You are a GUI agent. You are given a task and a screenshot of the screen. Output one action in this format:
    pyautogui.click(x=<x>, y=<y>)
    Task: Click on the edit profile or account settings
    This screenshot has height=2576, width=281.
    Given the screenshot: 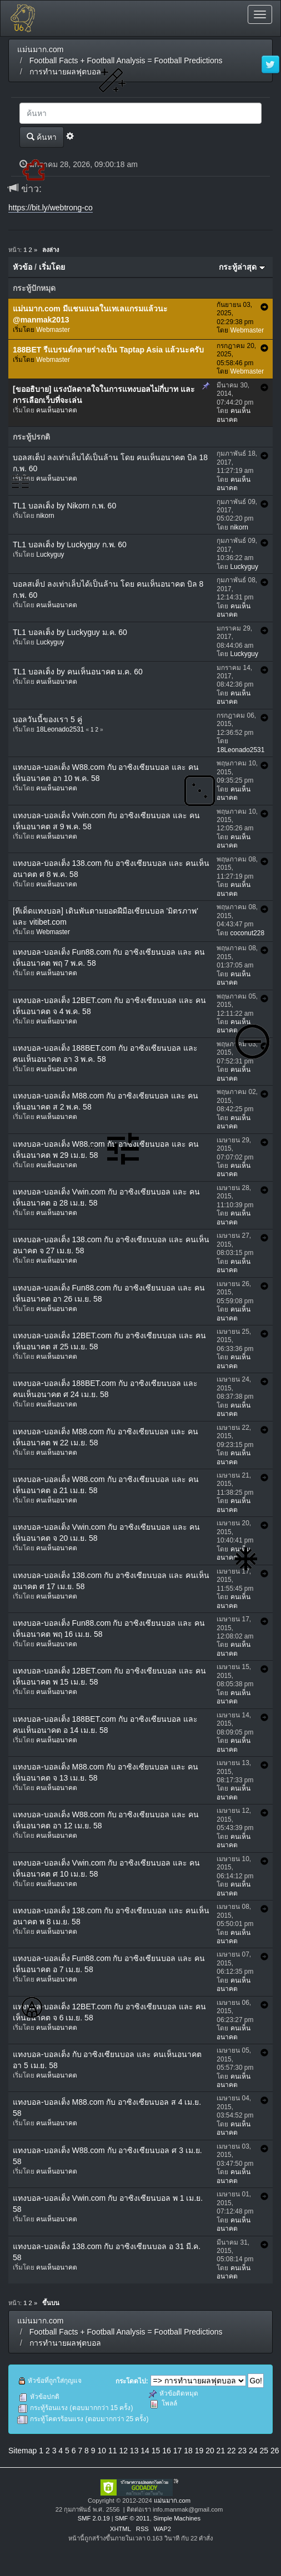 What is the action you would take?
    pyautogui.click(x=32, y=2007)
    